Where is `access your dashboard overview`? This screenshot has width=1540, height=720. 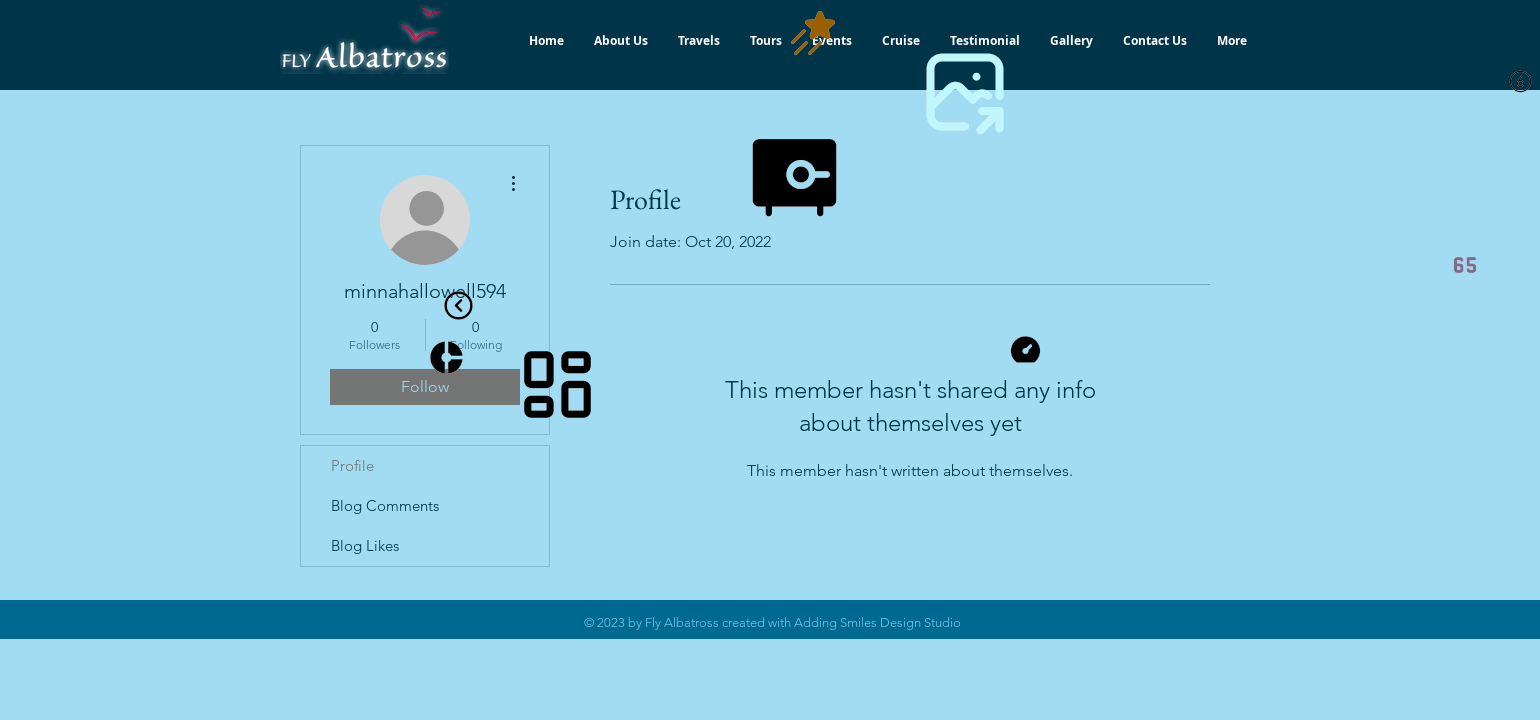
access your dashboard overview is located at coordinates (1025, 349).